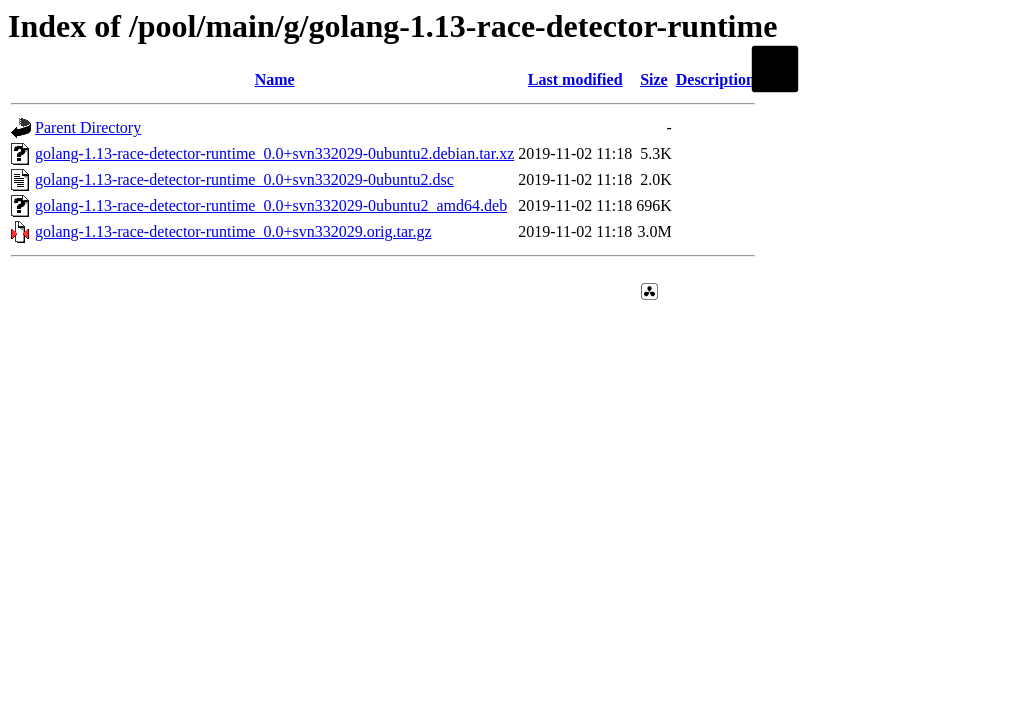  Describe the element at coordinates (649, 291) in the screenshot. I see `open DaVinci Resolve video editing software` at that location.